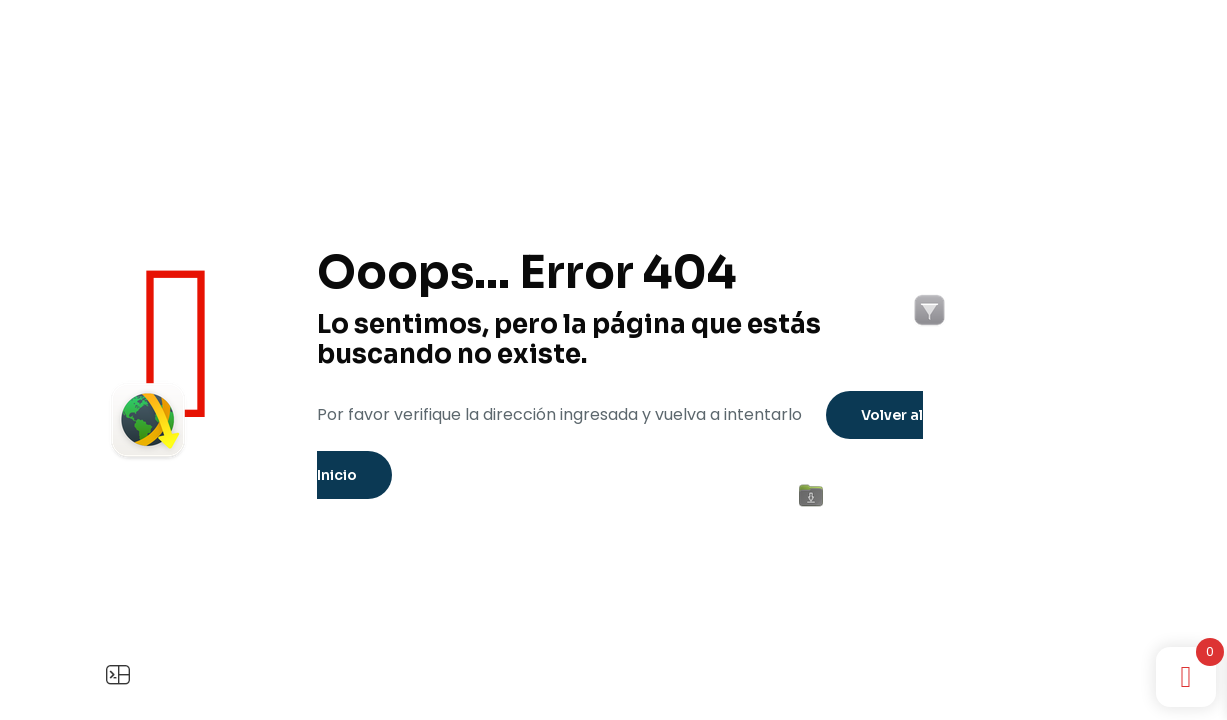 This screenshot has height=720, width=1227. Describe the element at coordinates (929, 310) in the screenshot. I see `access display filter settings` at that location.